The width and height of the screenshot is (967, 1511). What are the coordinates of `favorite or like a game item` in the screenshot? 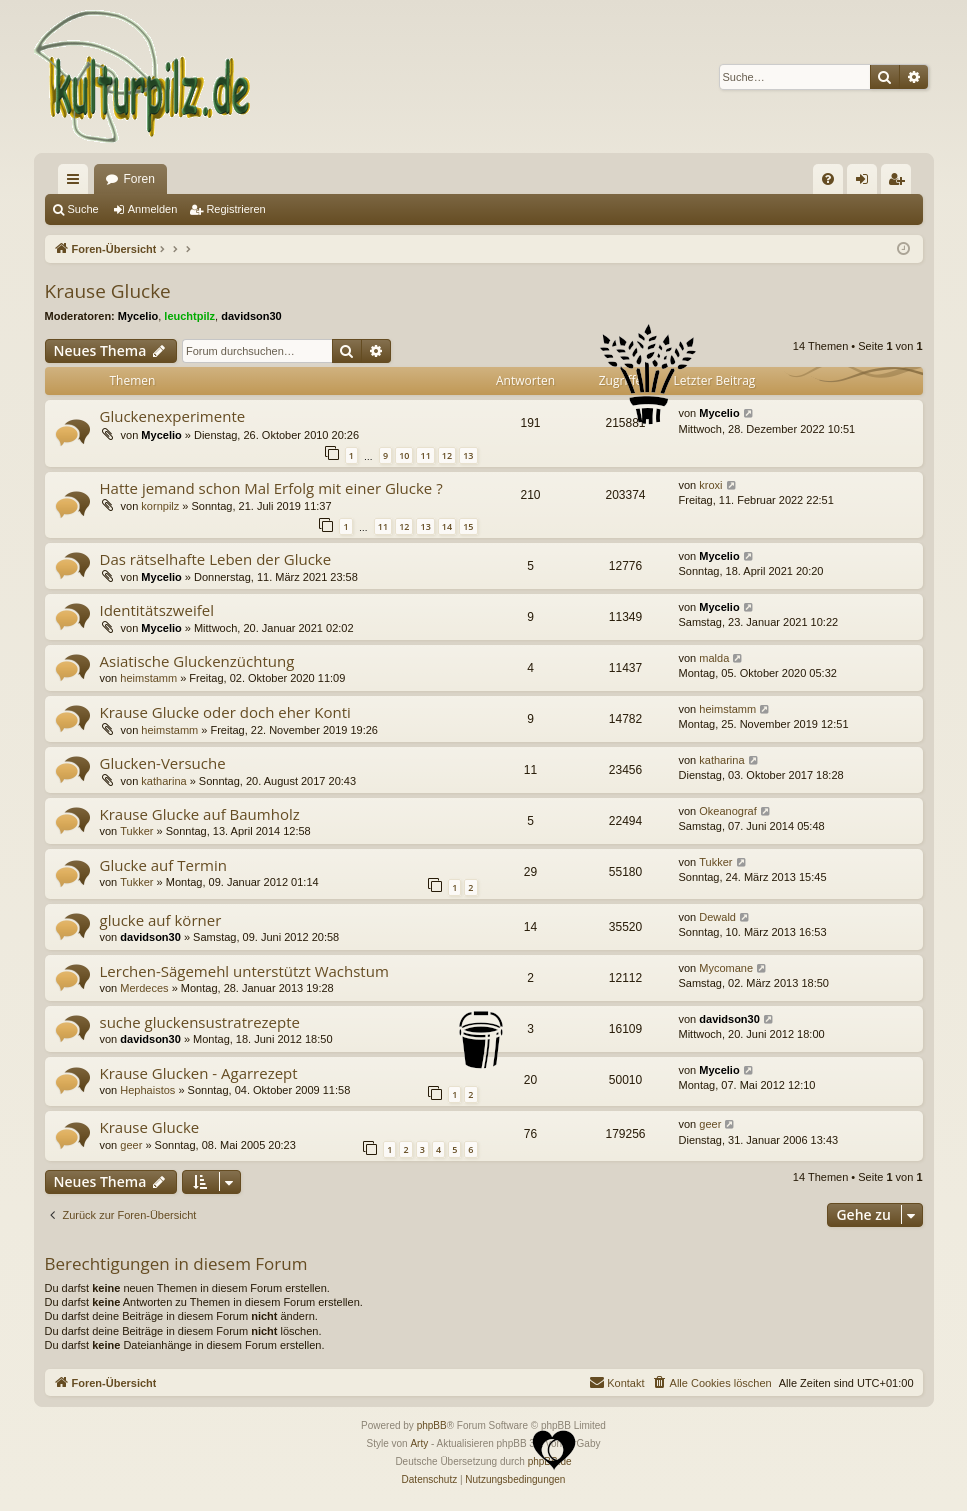 It's located at (554, 1450).